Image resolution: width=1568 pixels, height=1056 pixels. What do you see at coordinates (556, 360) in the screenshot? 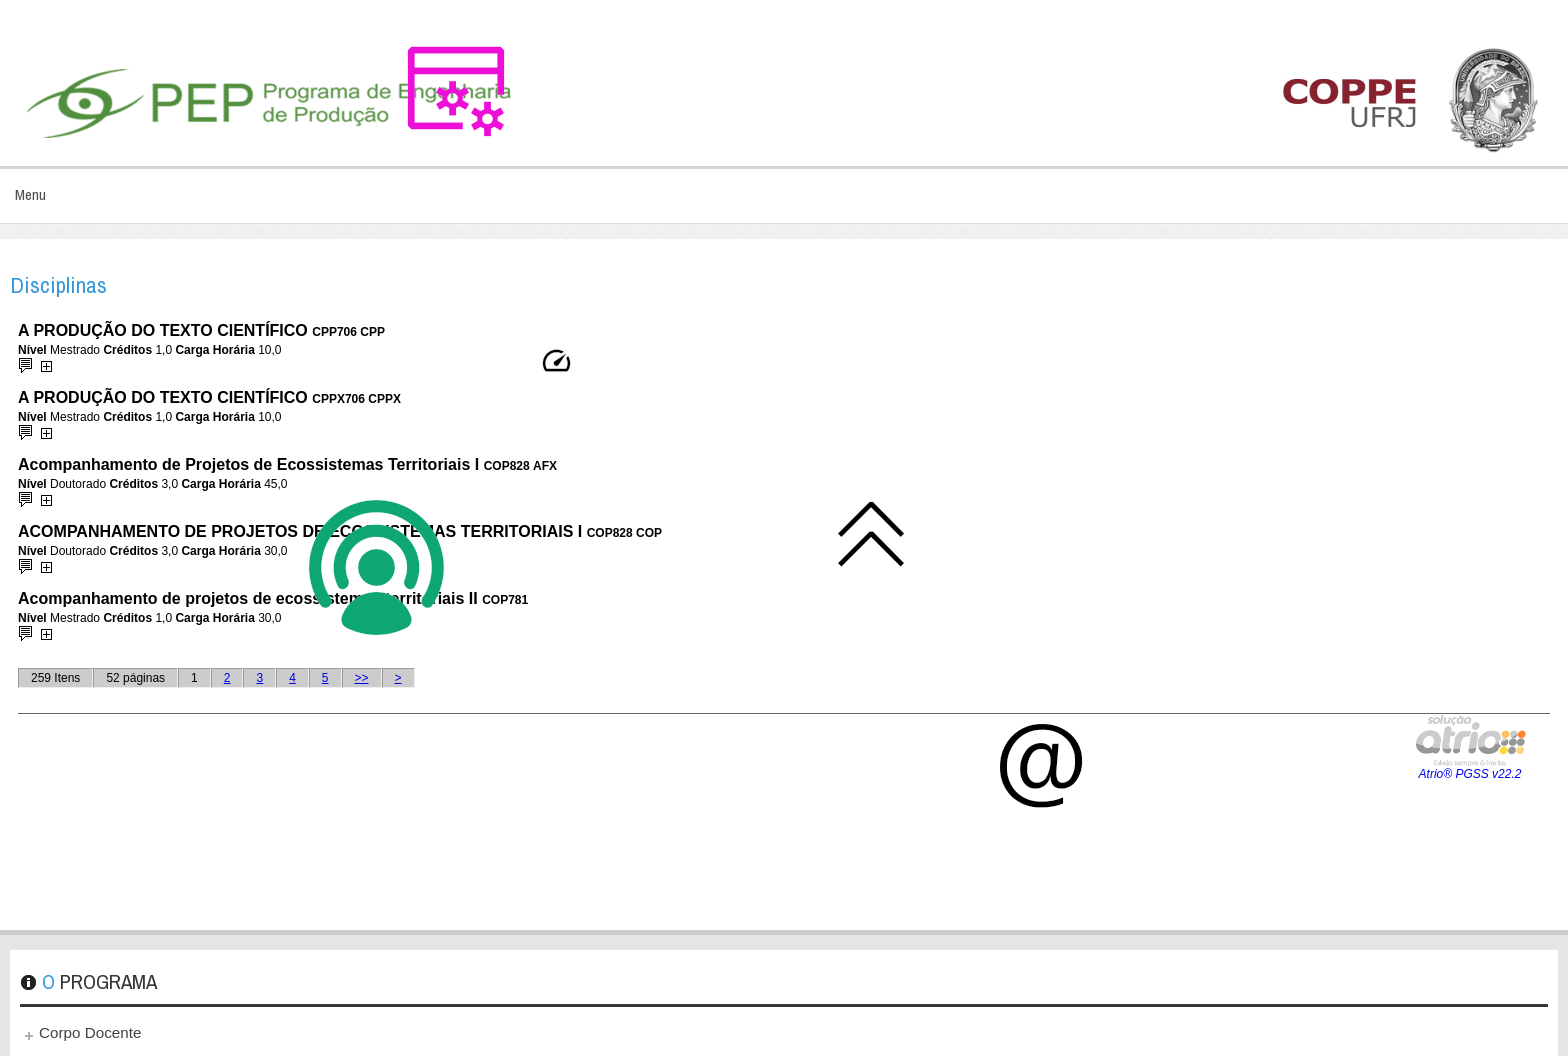
I see `adjust playback speed` at bounding box center [556, 360].